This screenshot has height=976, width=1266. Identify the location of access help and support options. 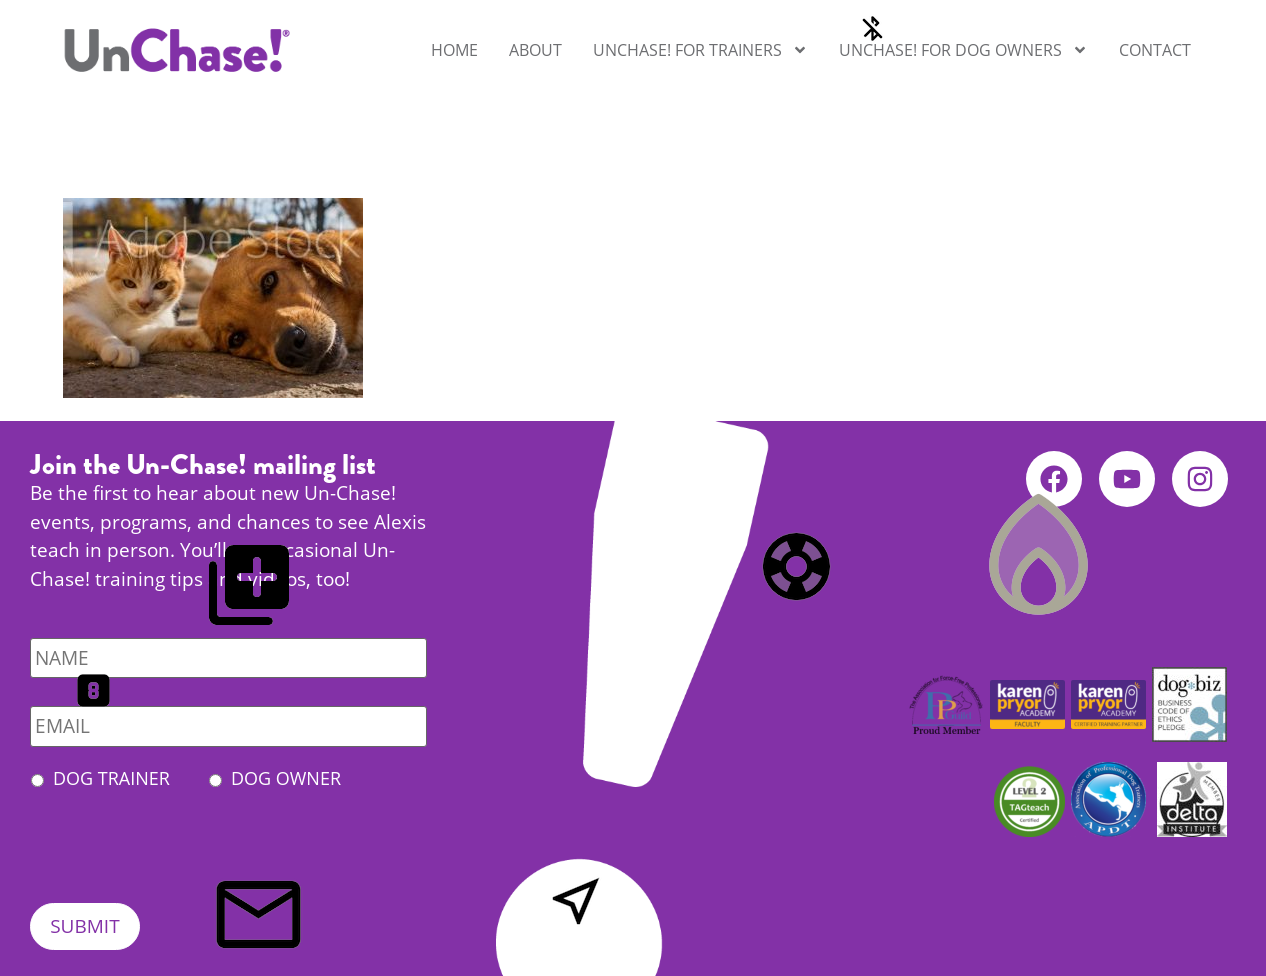
(796, 566).